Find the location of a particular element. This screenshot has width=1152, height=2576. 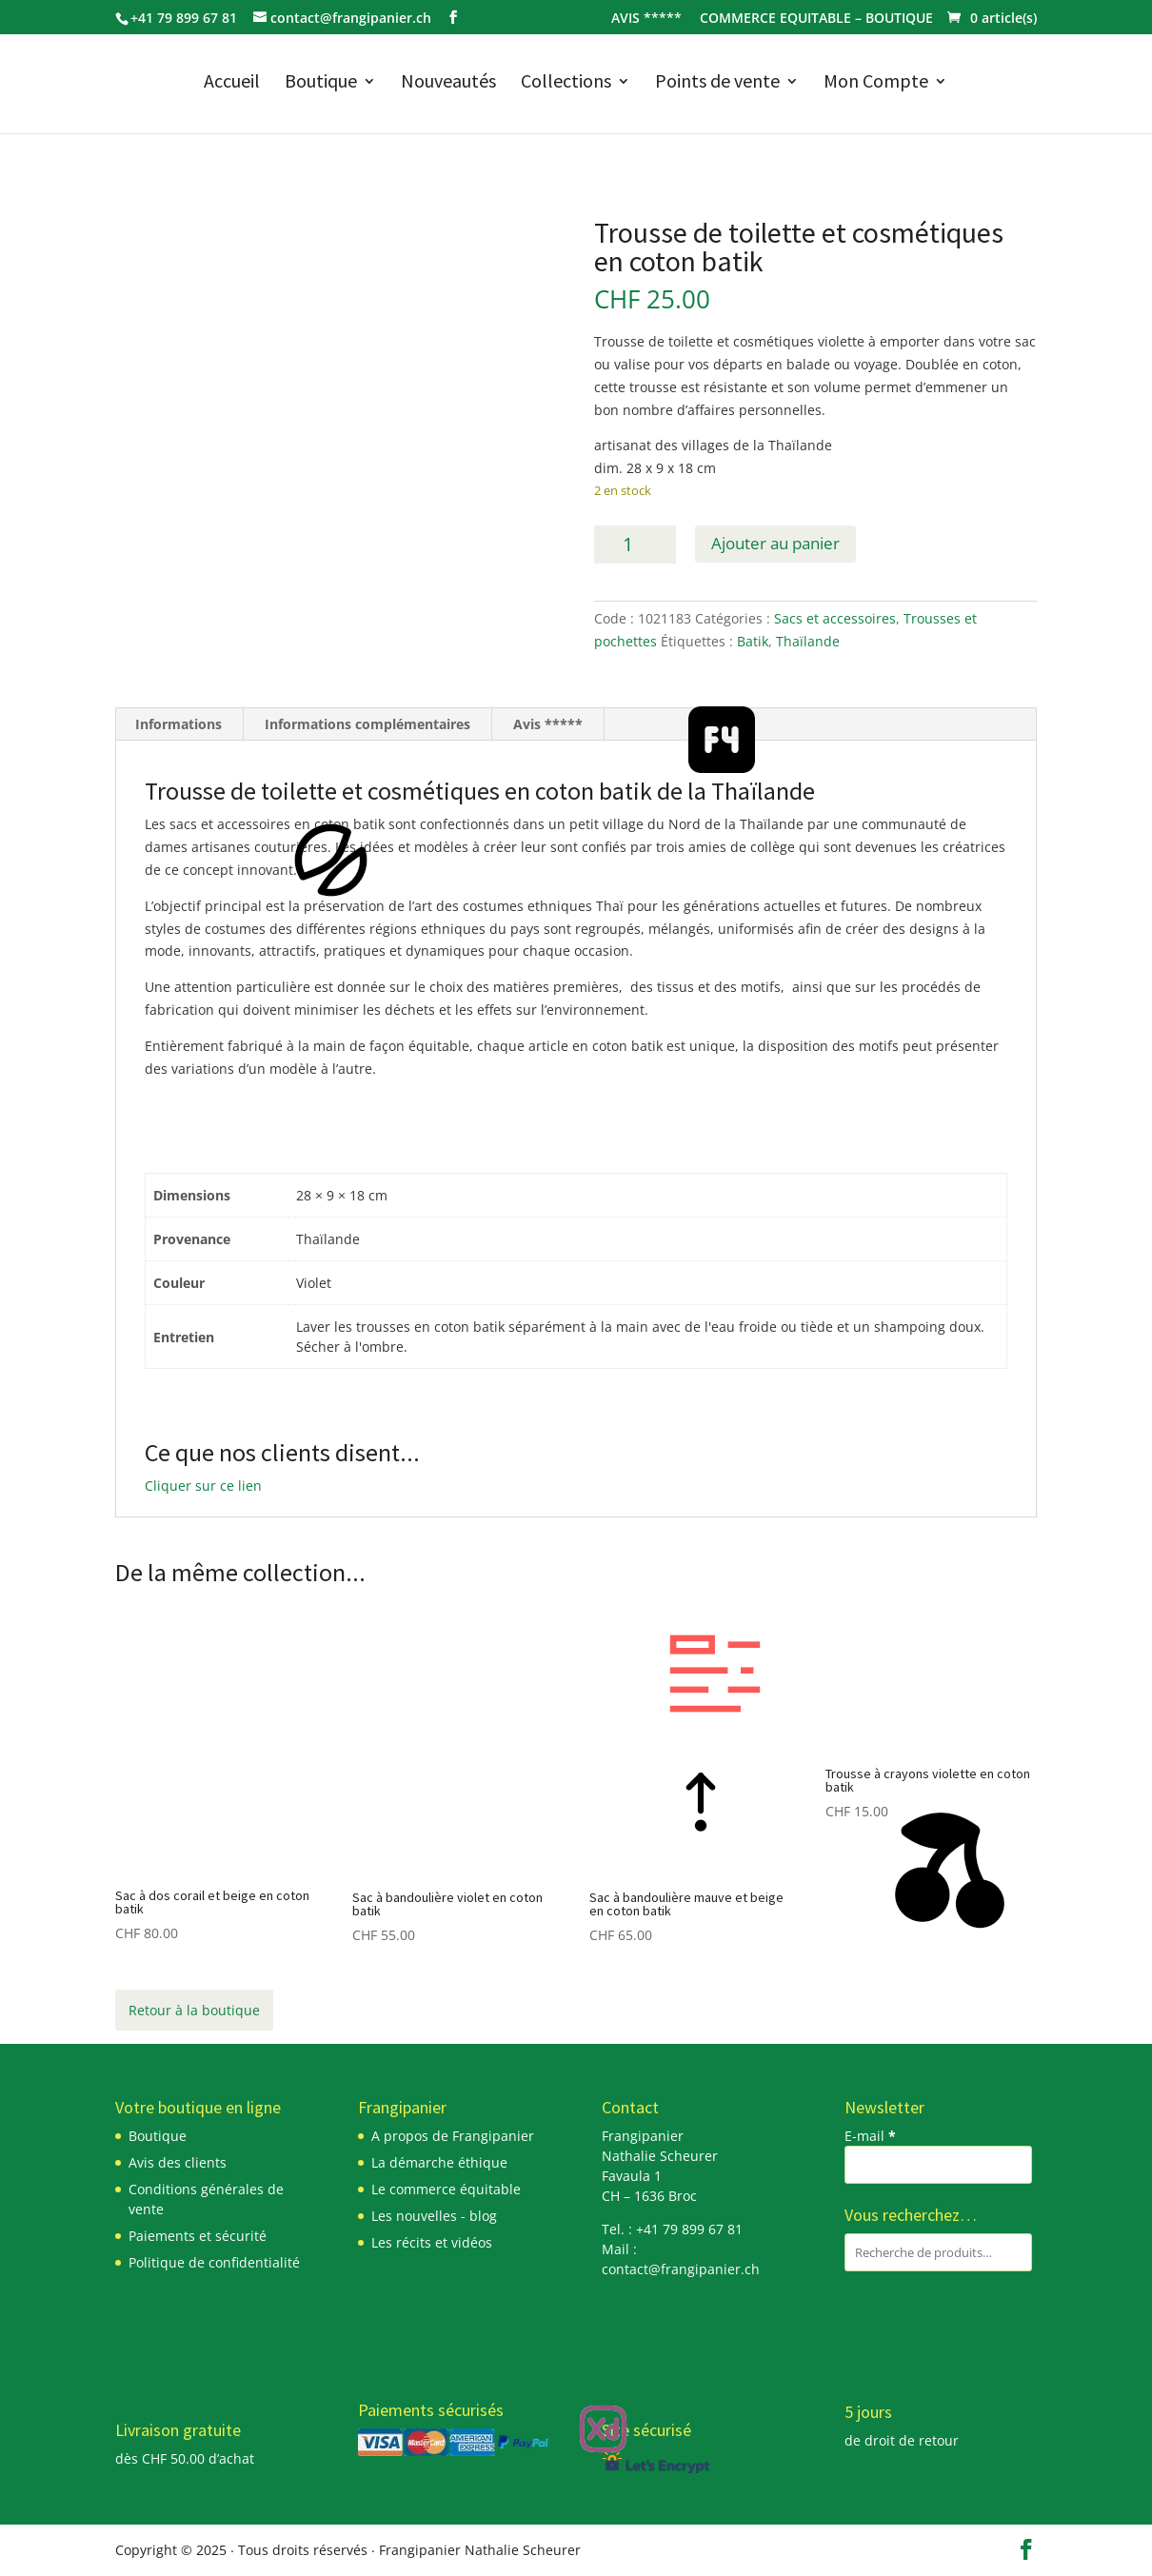

open sharik file sharing app is located at coordinates (330, 860).